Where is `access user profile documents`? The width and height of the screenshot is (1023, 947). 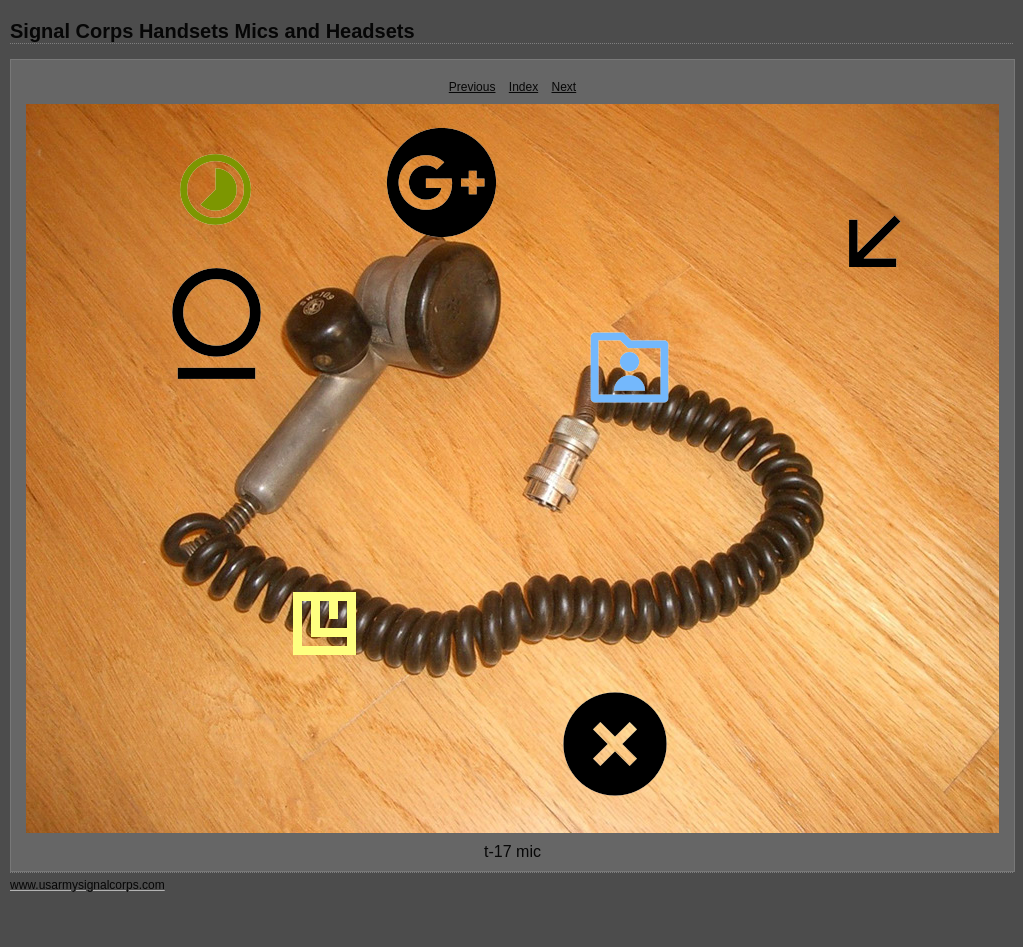
access user profile documents is located at coordinates (629, 367).